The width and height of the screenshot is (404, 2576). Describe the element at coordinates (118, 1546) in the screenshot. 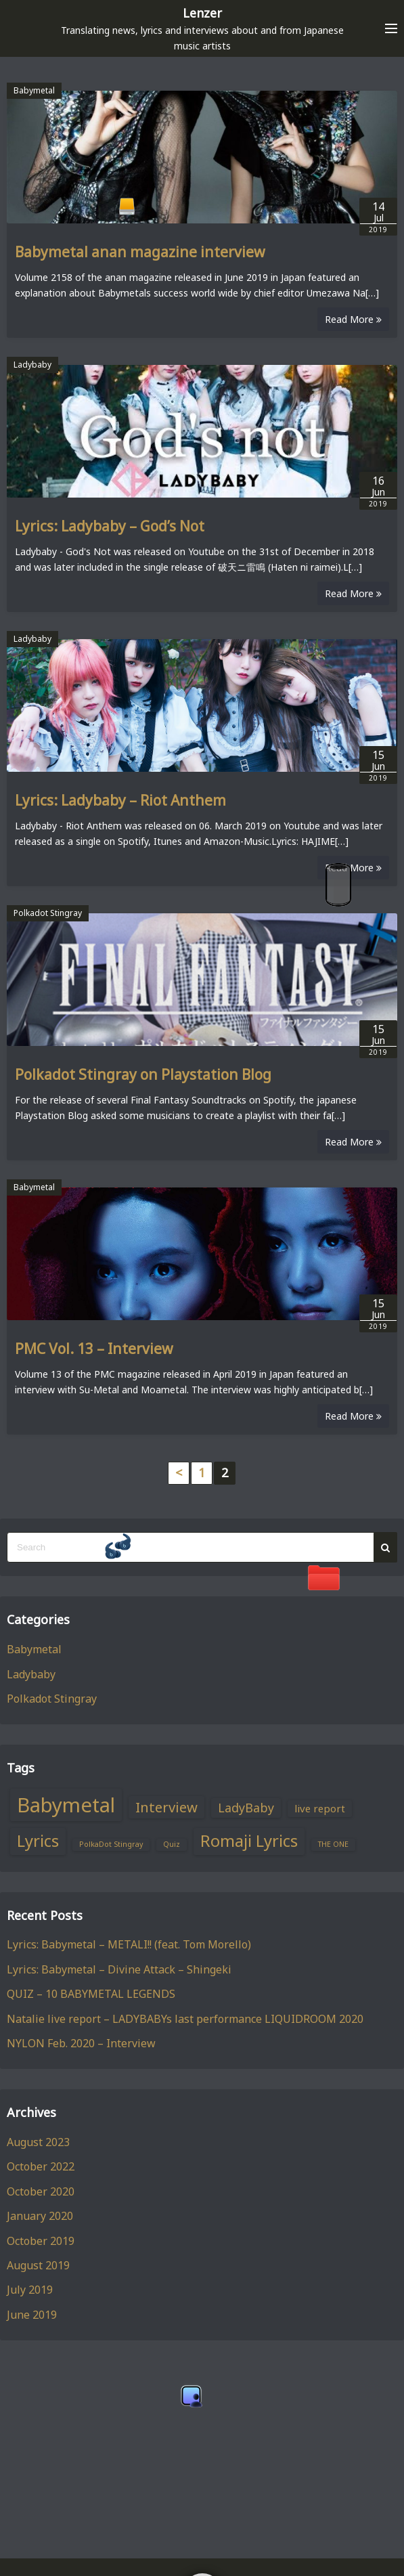

I see `beats fit pro wireless earbuds in tidal blue` at that location.